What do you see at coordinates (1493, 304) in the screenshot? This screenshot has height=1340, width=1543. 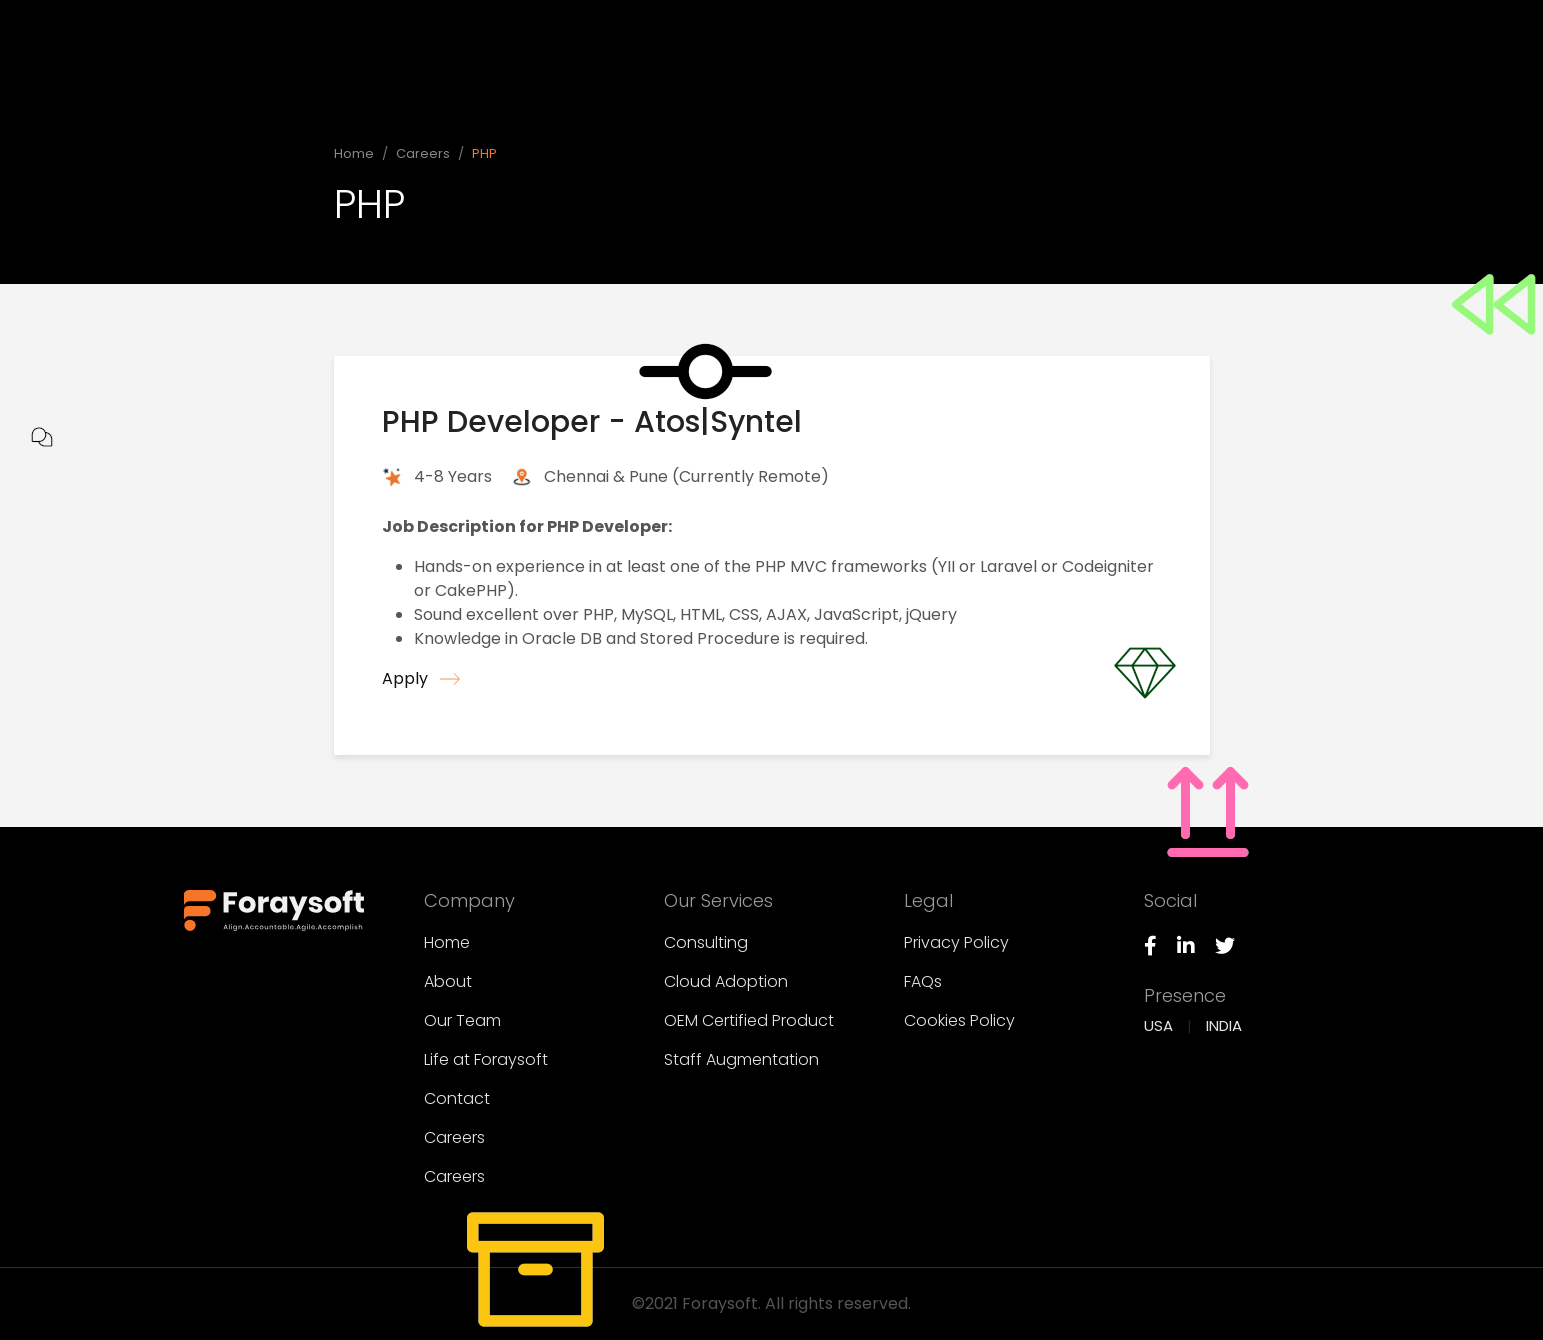 I see `rewind or skip backward in media playback` at bounding box center [1493, 304].